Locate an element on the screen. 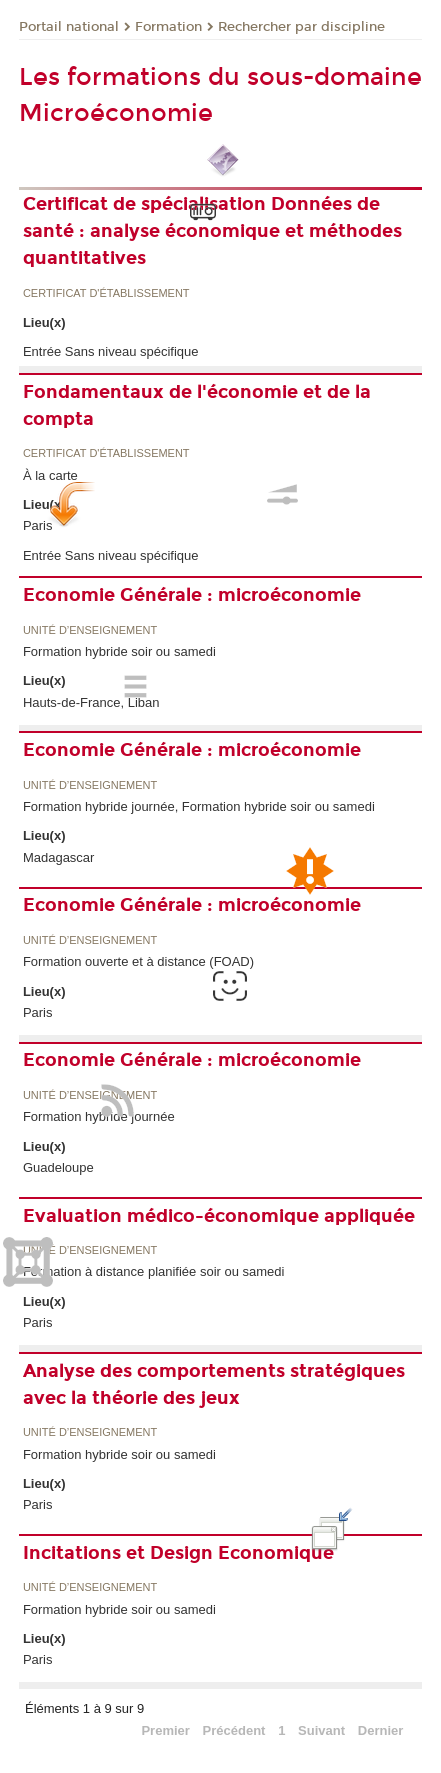 The image size is (441, 1773). connect to an external projector or display is located at coordinates (203, 212).